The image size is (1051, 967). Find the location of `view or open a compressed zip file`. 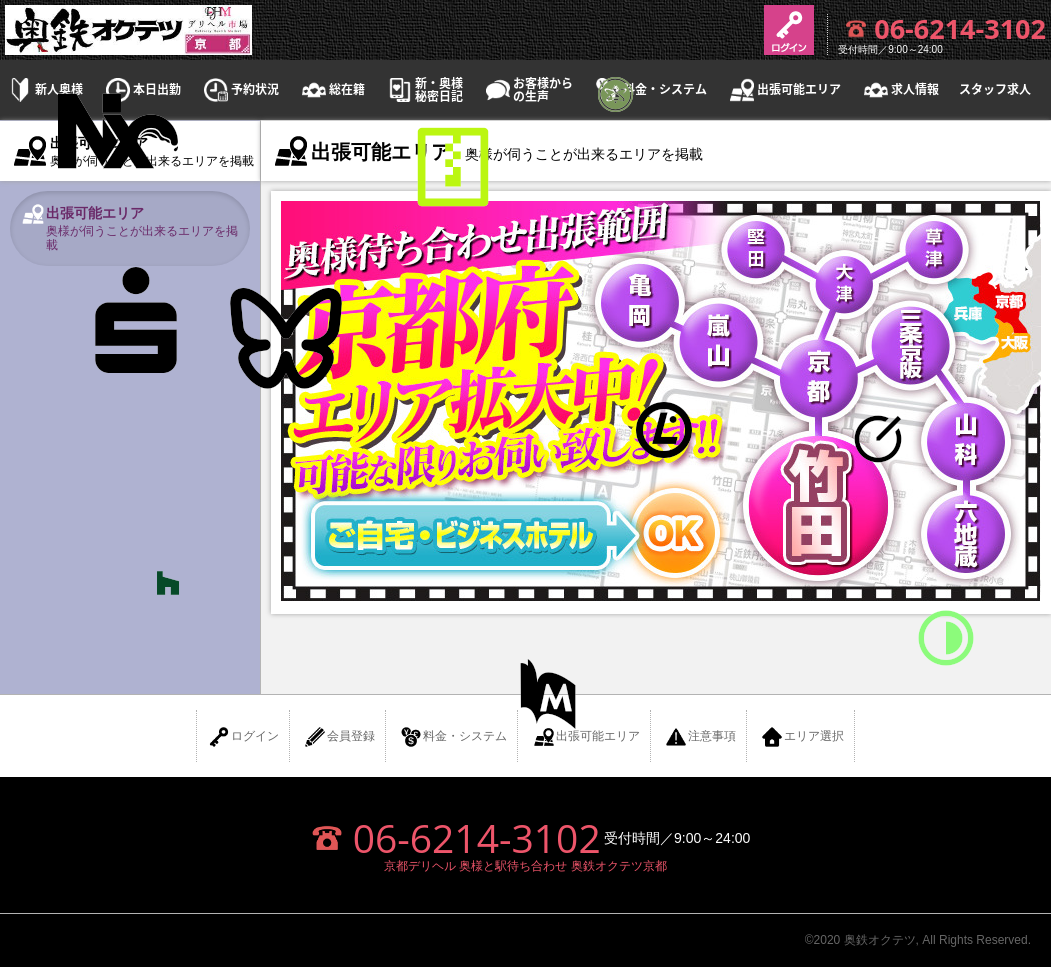

view or open a compressed zip file is located at coordinates (453, 167).